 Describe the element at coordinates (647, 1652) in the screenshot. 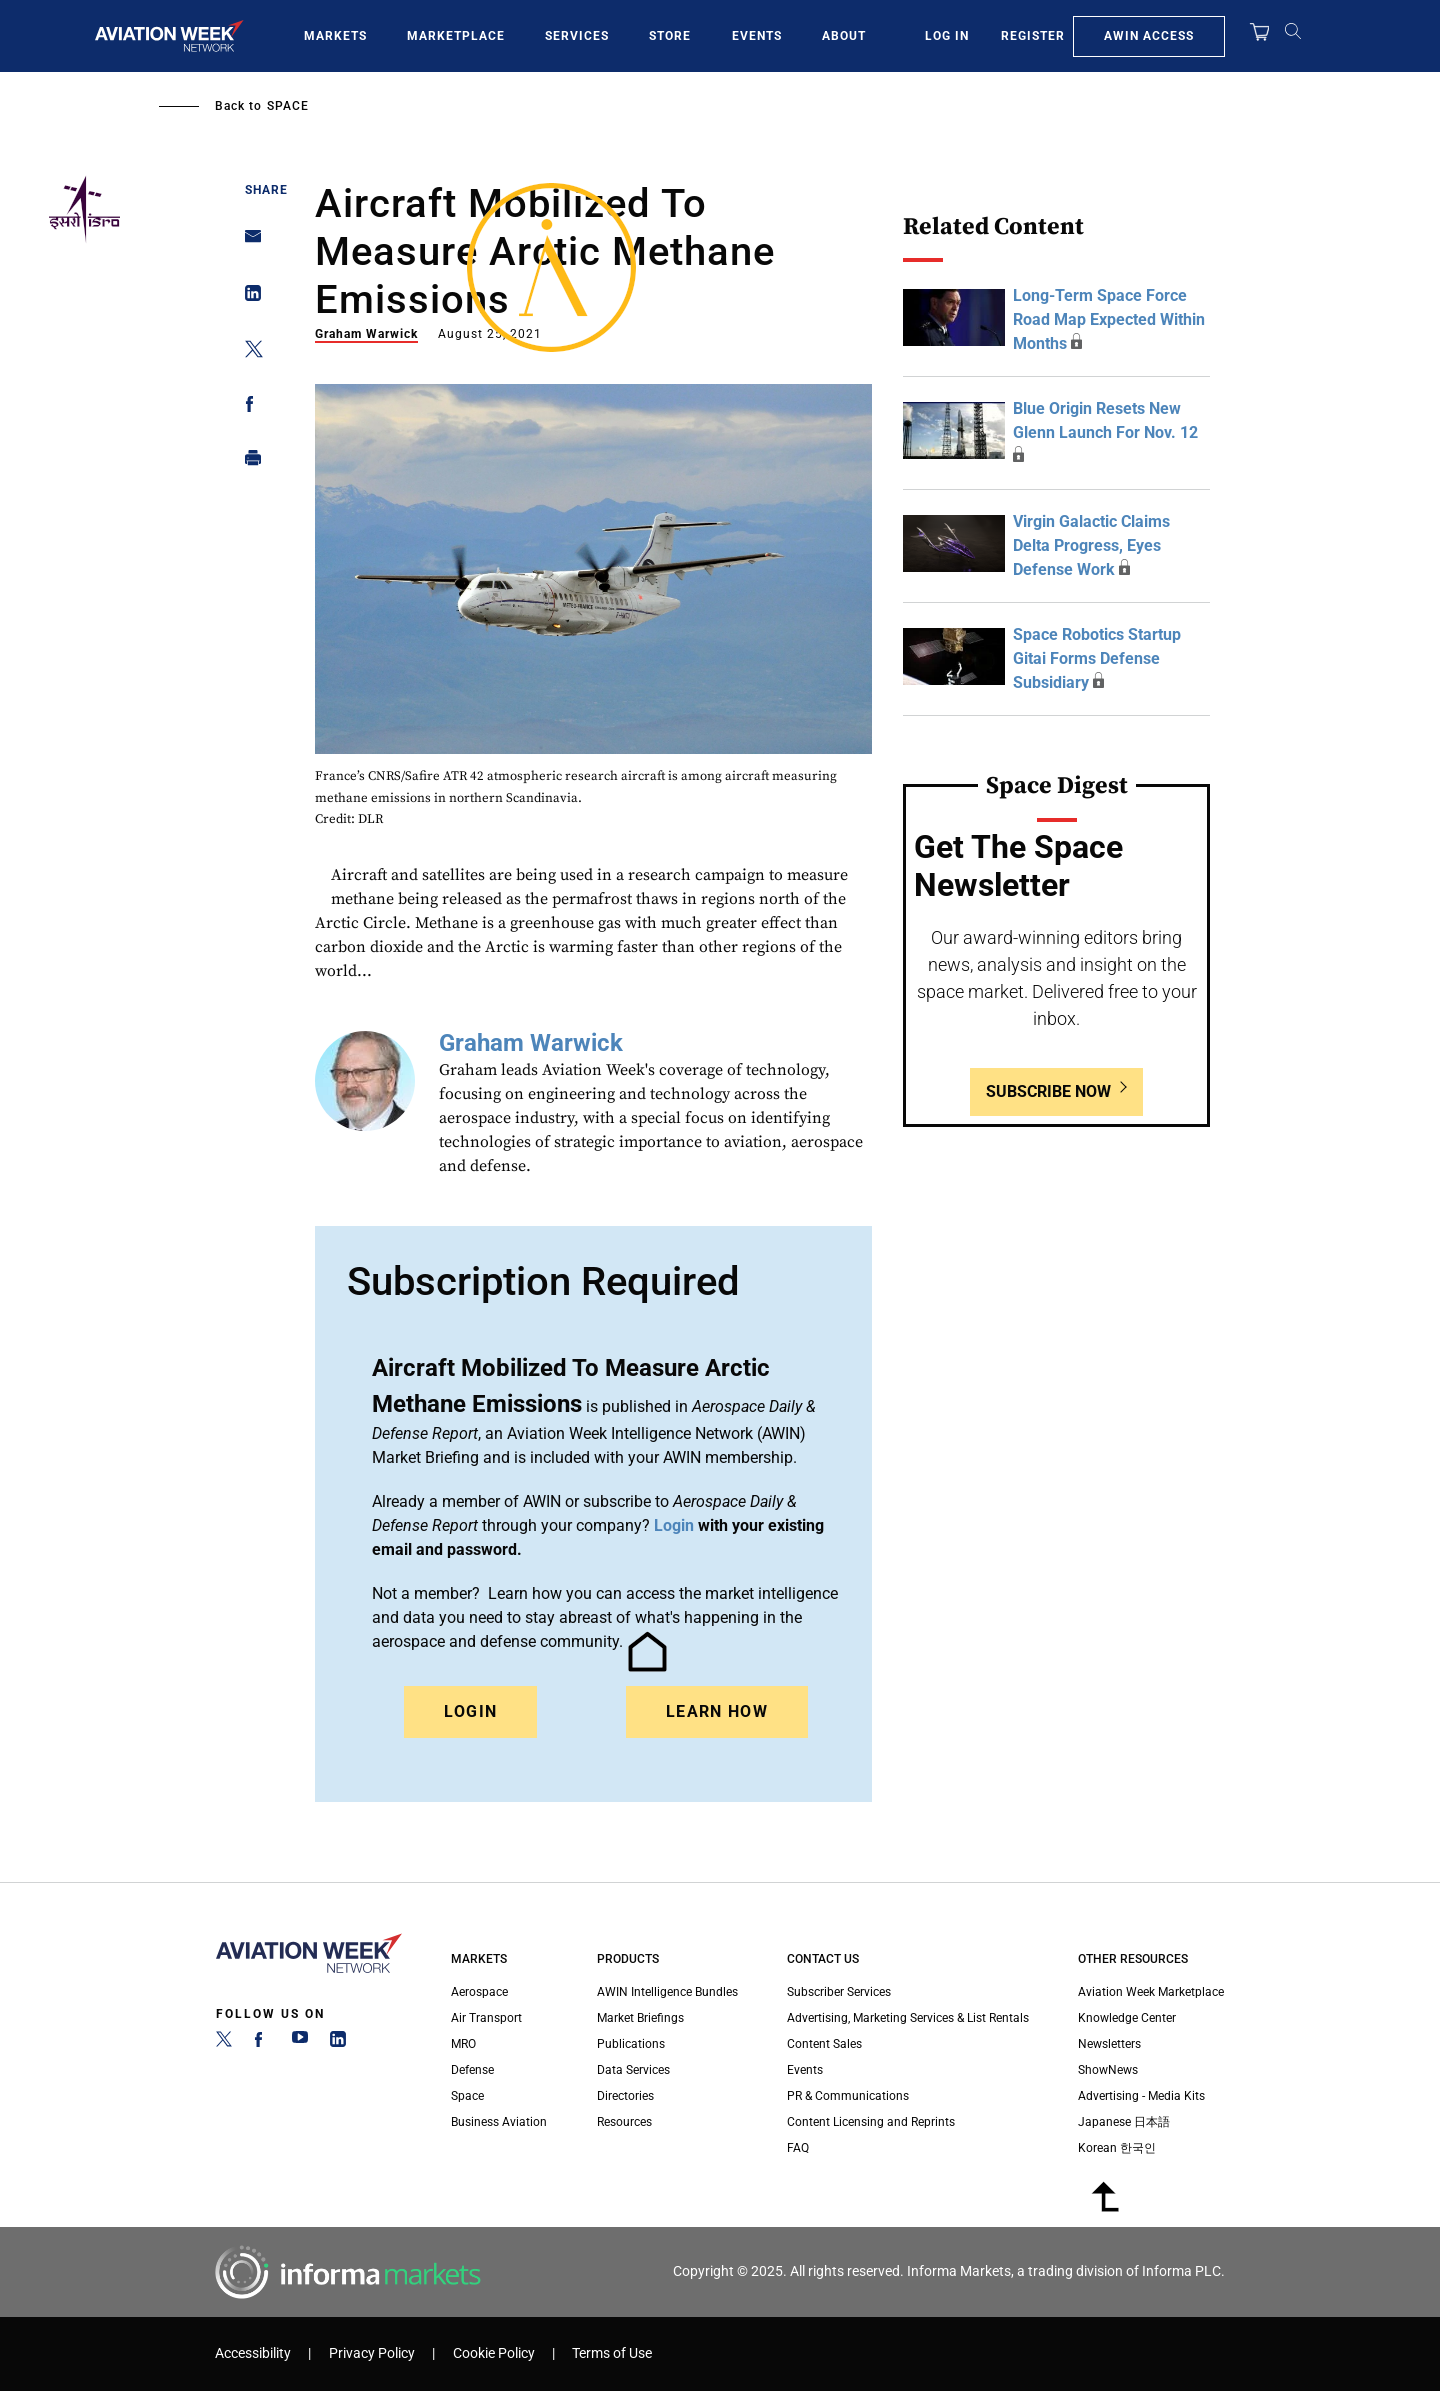

I see `navigate to home screen` at that location.